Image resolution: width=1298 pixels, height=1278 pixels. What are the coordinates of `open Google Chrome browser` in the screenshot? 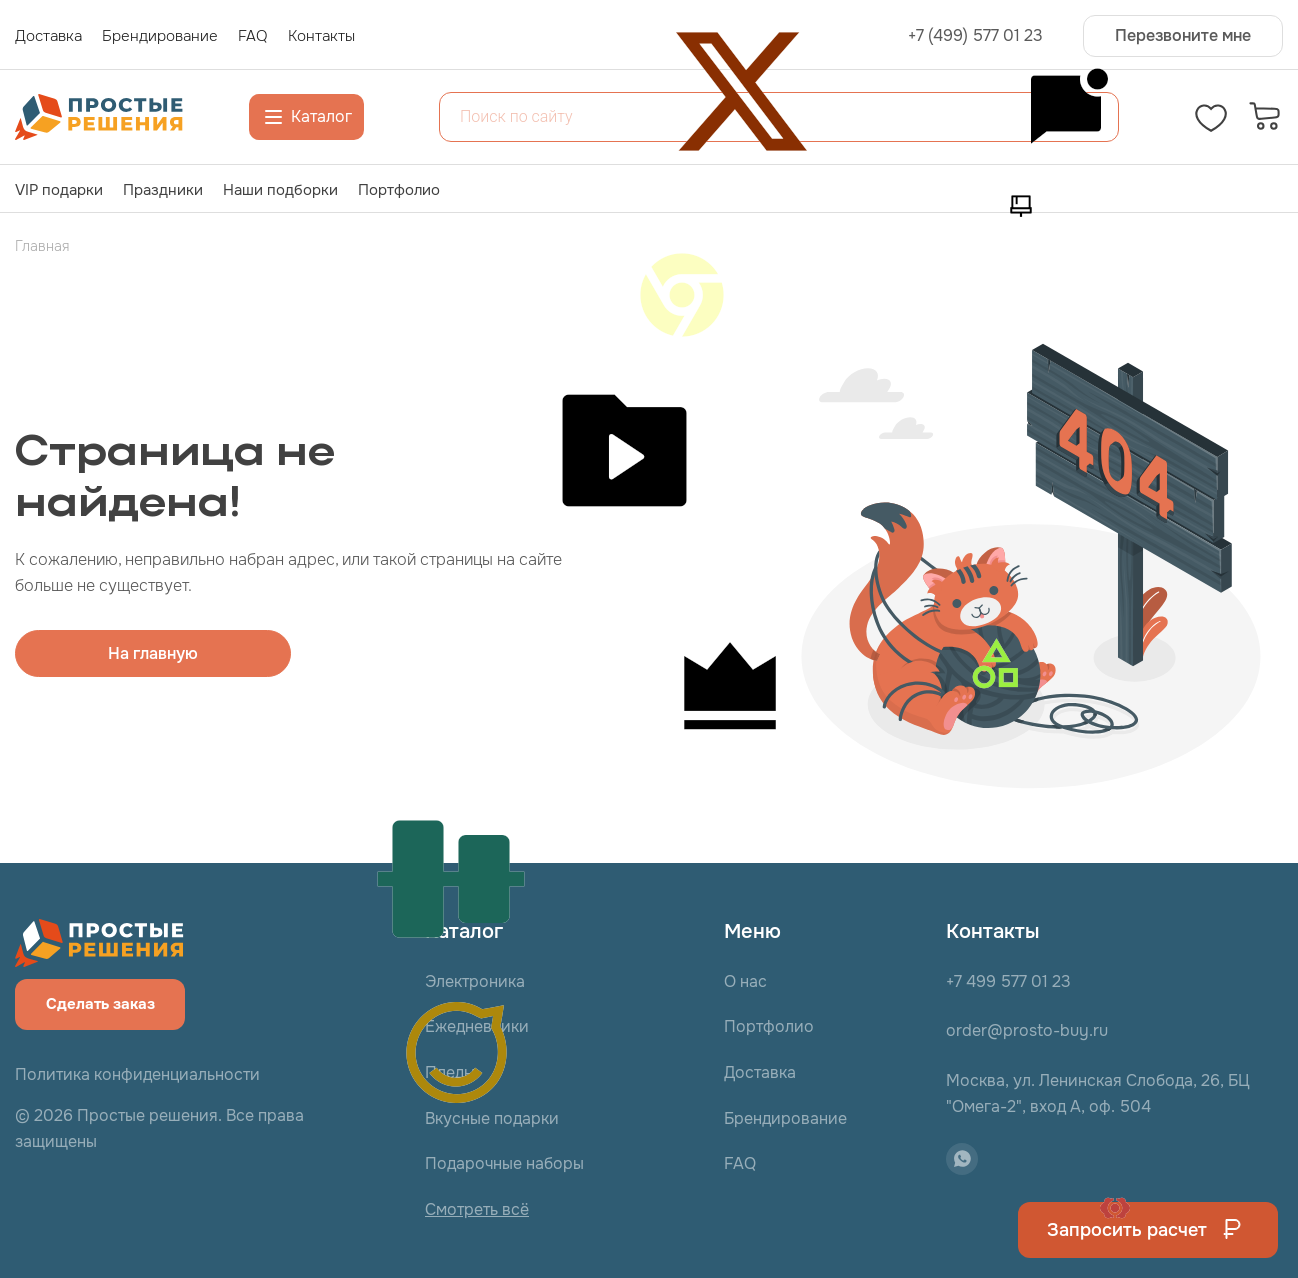 It's located at (682, 295).